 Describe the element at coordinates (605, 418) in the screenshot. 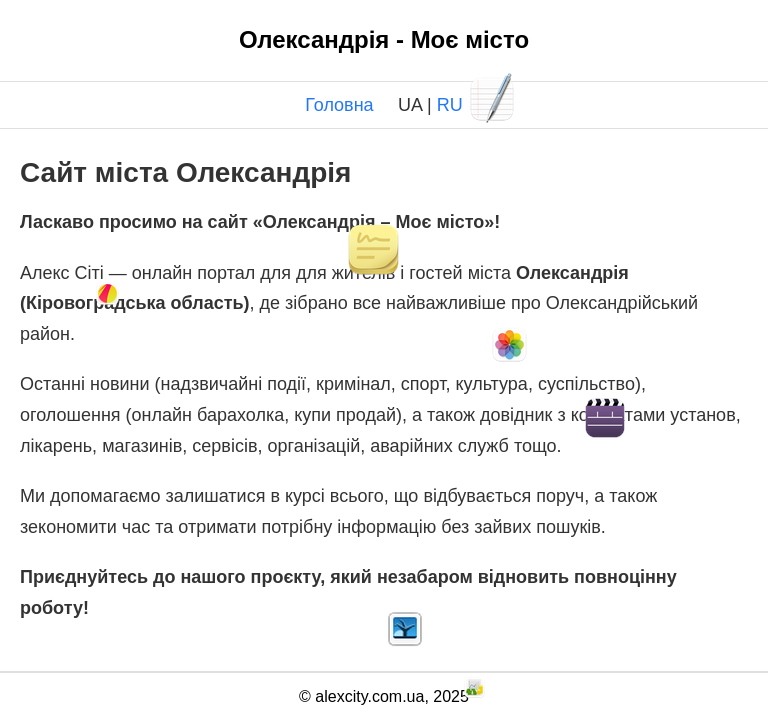

I see `open pitivi video editor` at that location.